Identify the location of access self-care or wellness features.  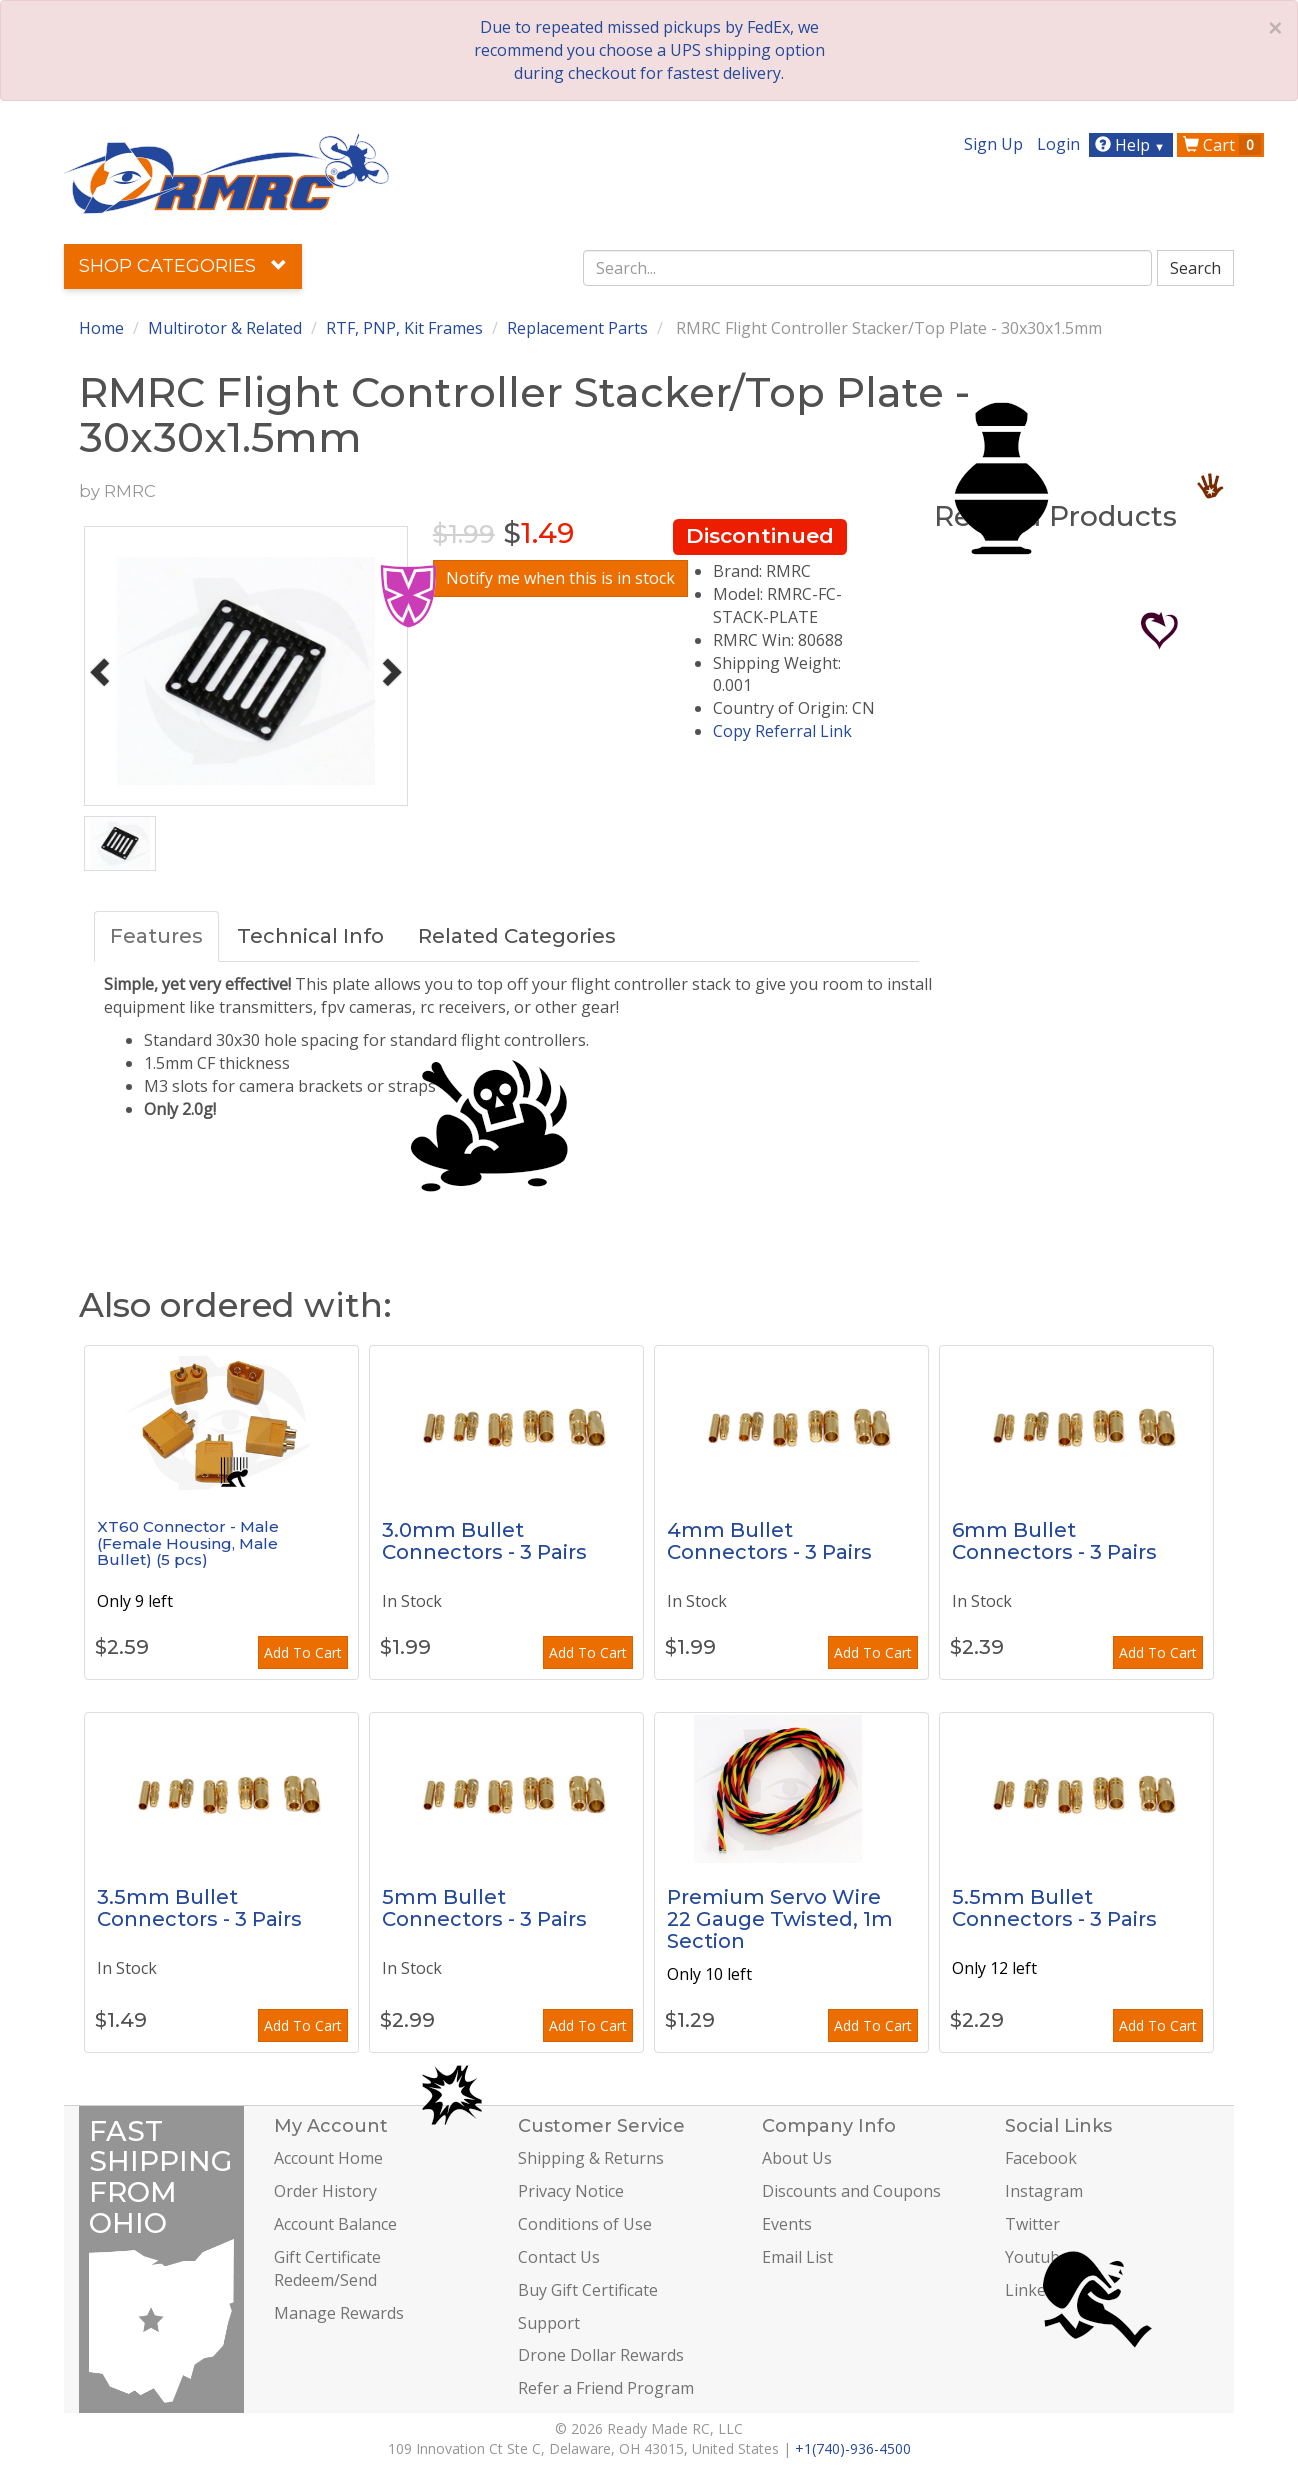
(1159, 630).